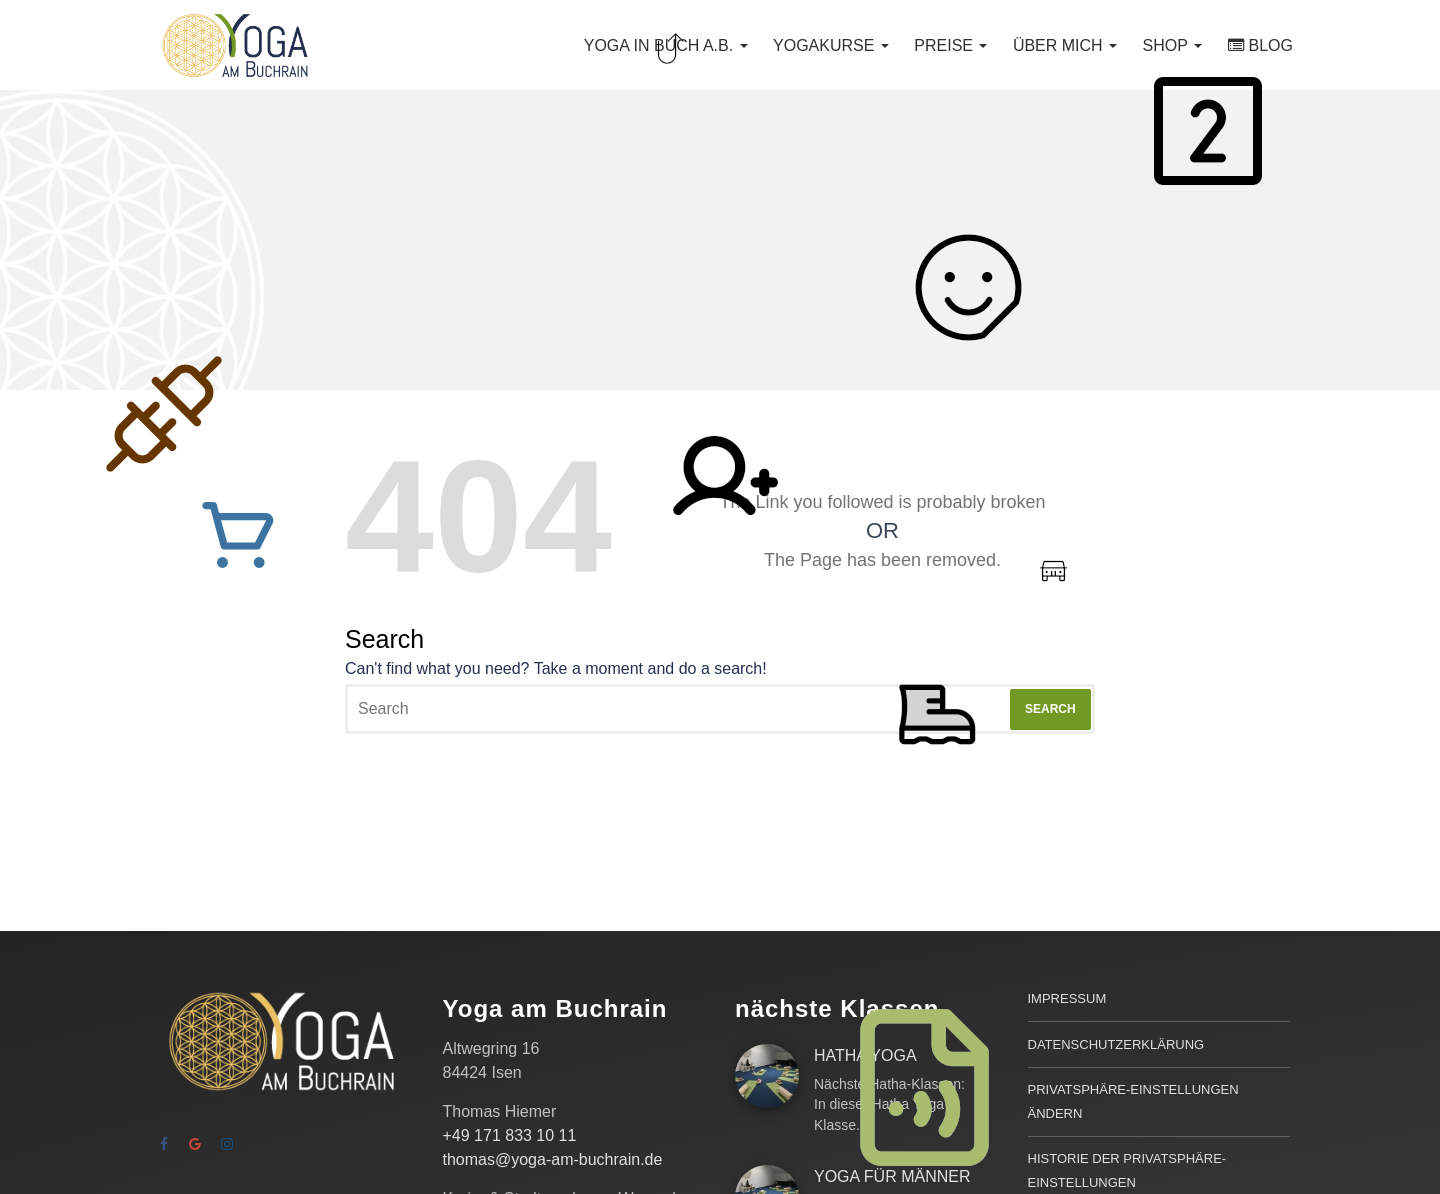  What do you see at coordinates (968, 287) in the screenshot?
I see `add a sticker to your message` at bounding box center [968, 287].